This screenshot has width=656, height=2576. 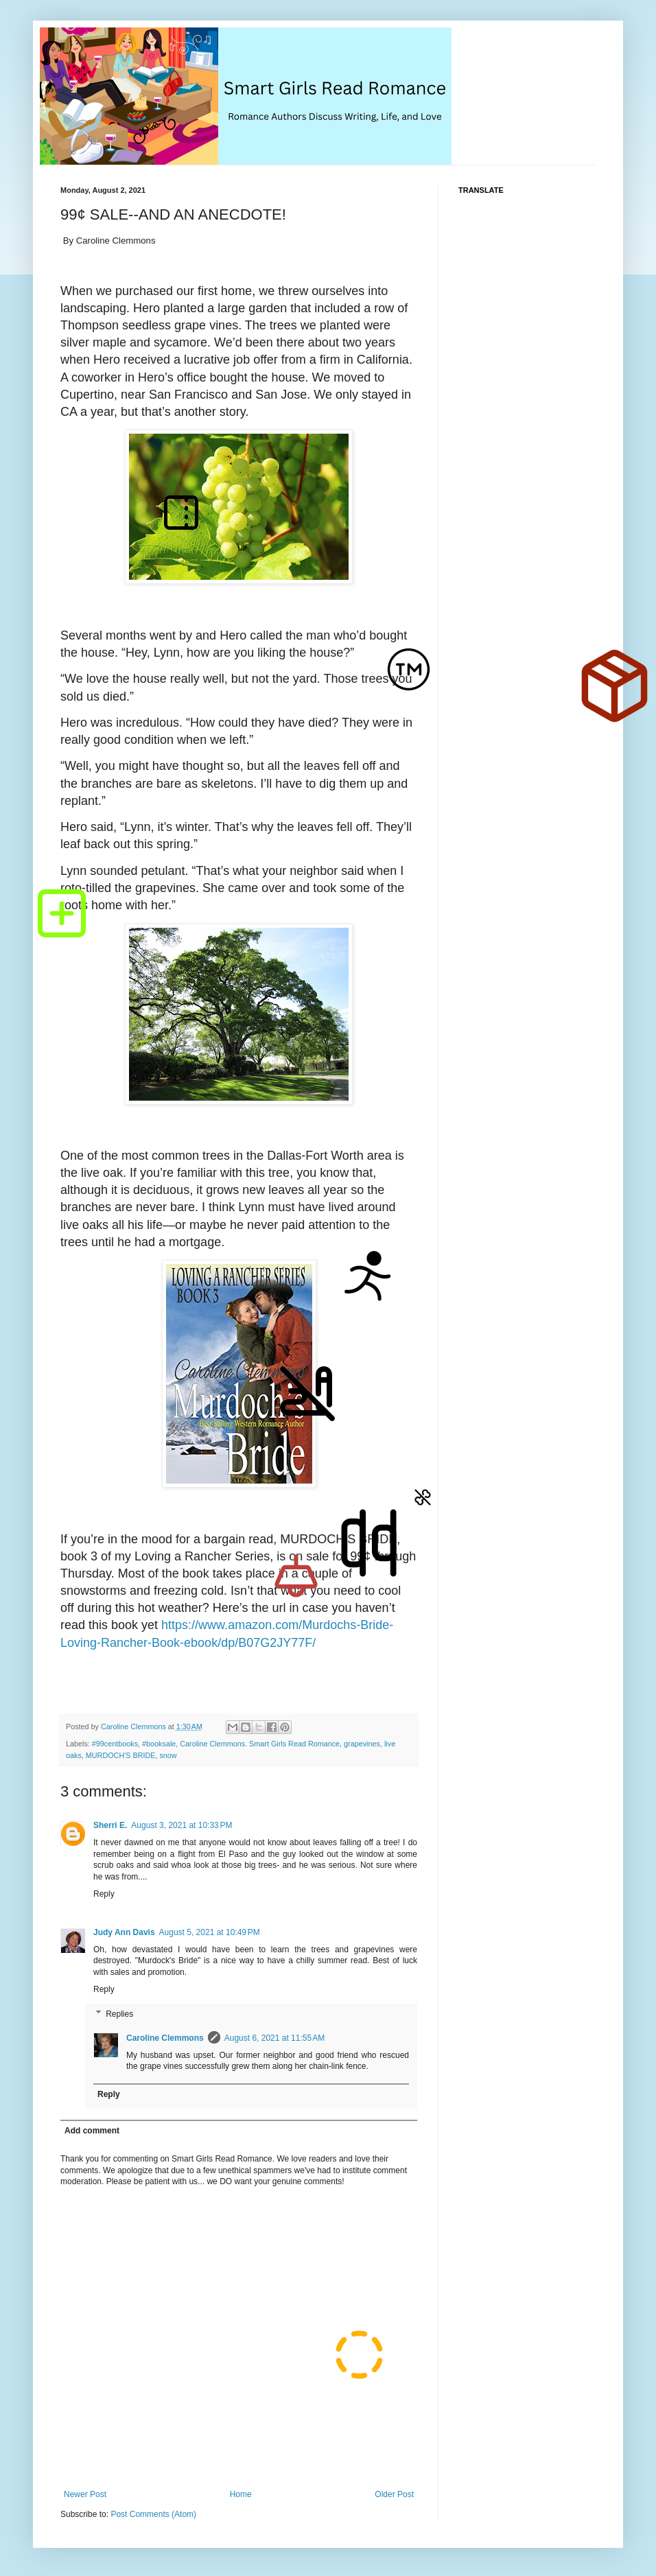 I want to click on writing or editing is disabled, so click(x=307, y=1394).